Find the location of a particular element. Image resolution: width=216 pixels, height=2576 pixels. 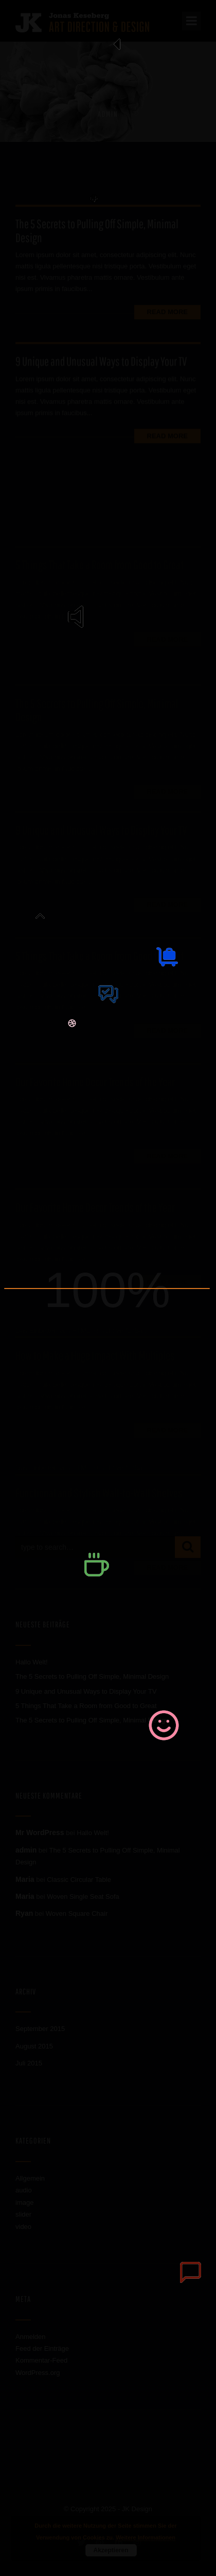

go back to the previous screen is located at coordinates (118, 44).